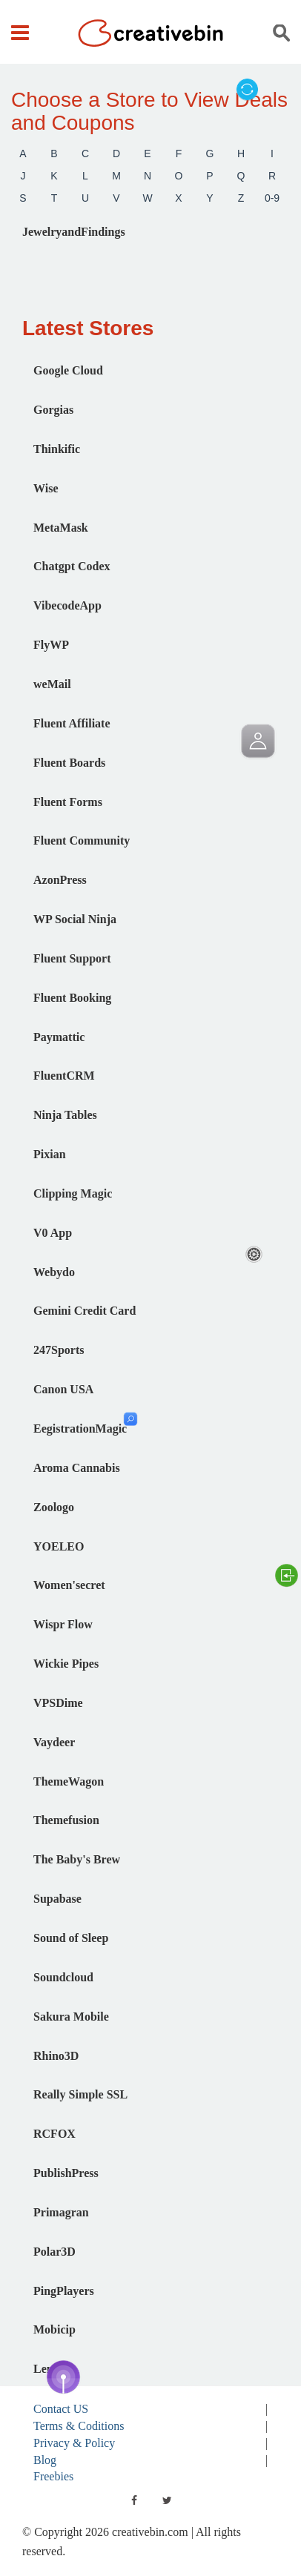 The height and width of the screenshot is (2576, 301). I want to click on view or edit file properties, so click(254, 1254).